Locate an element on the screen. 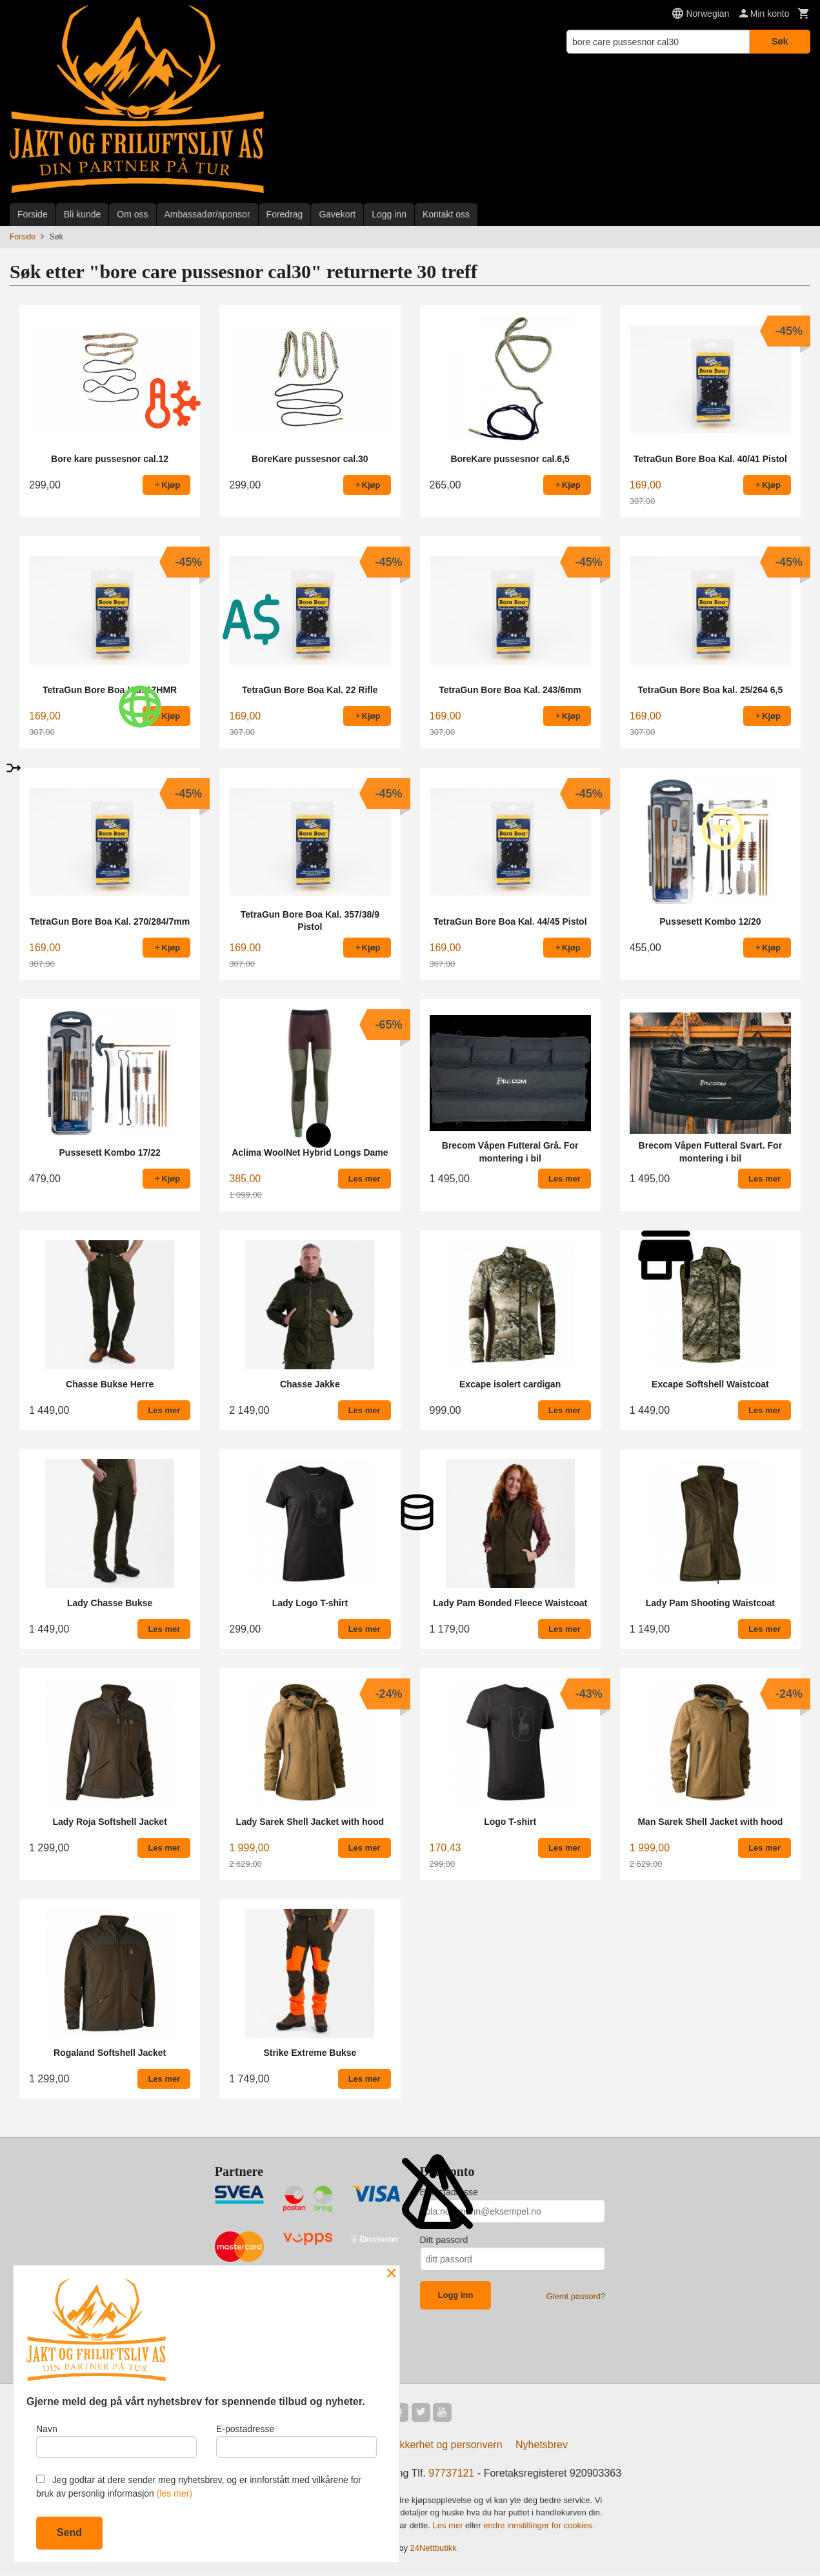 The height and width of the screenshot is (2576, 820). indicates cold or freezing temperature is located at coordinates (173, 403).